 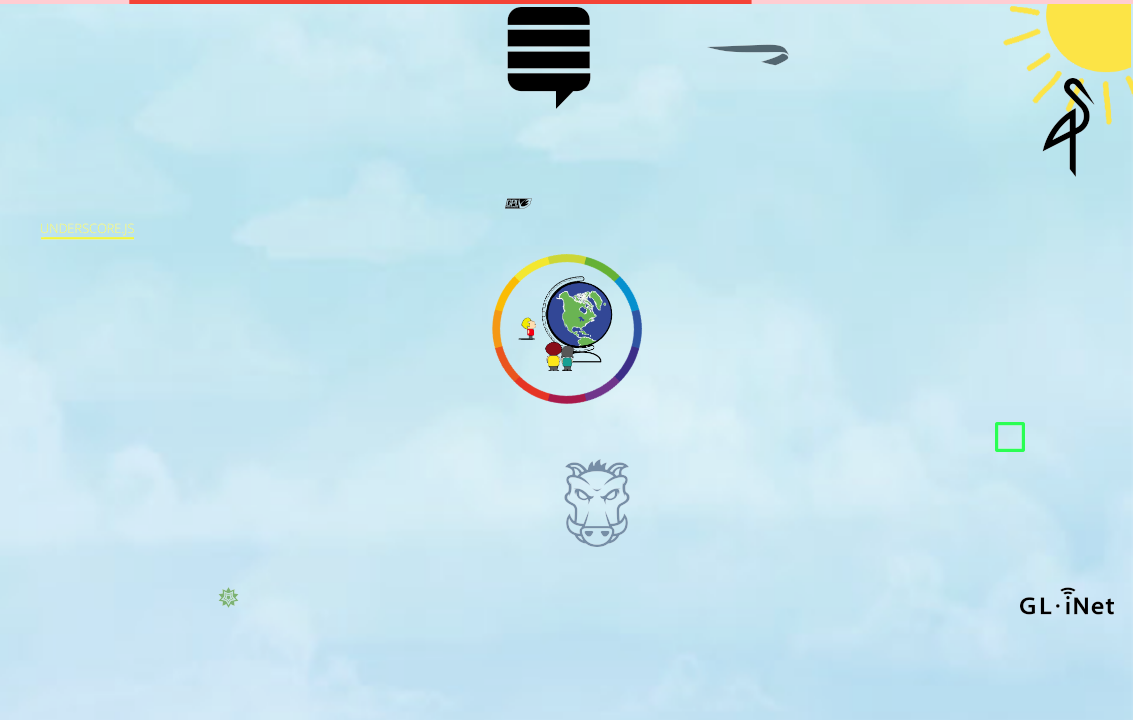 What do you see at coordinates (228, 597) in the screenshot?
I see `open wolfram mathematica application` at bounding box center [228, 597].